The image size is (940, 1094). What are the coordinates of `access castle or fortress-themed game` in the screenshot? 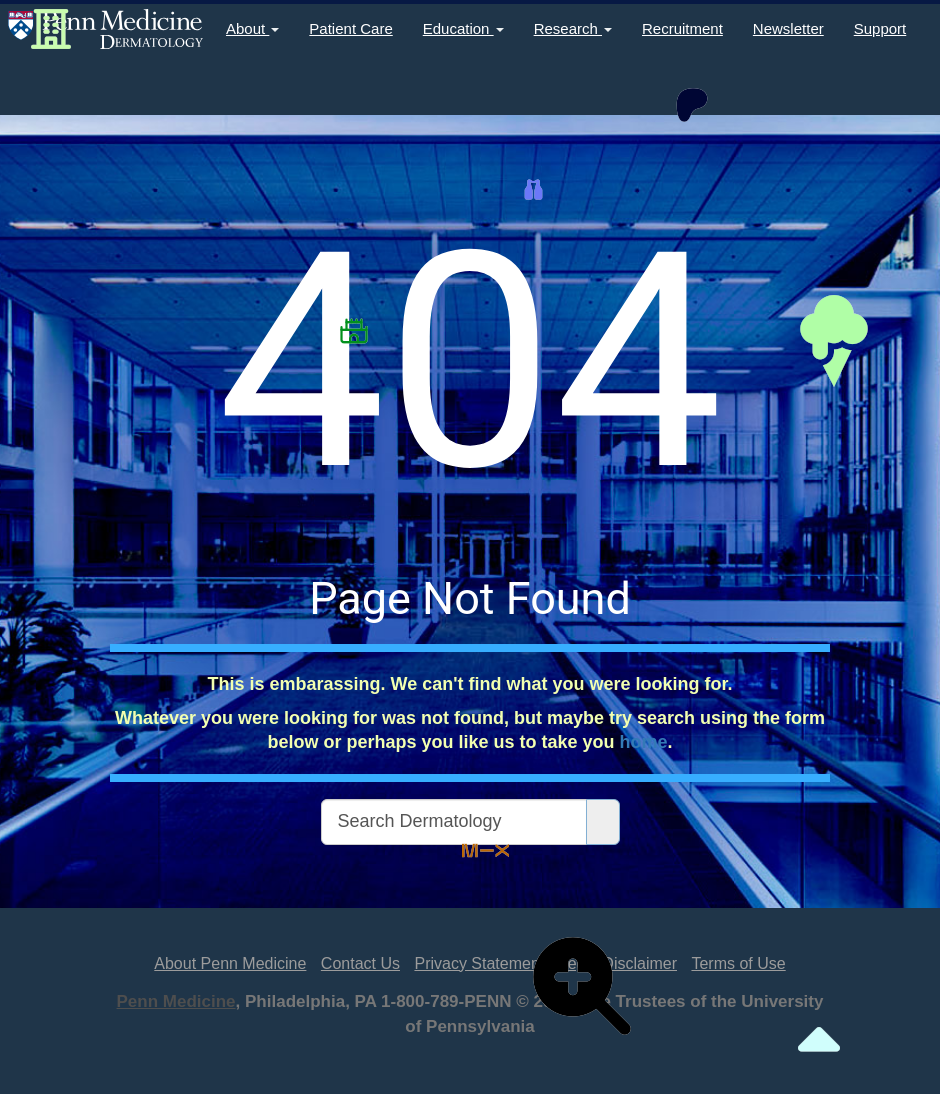 It's located at (354, 331).